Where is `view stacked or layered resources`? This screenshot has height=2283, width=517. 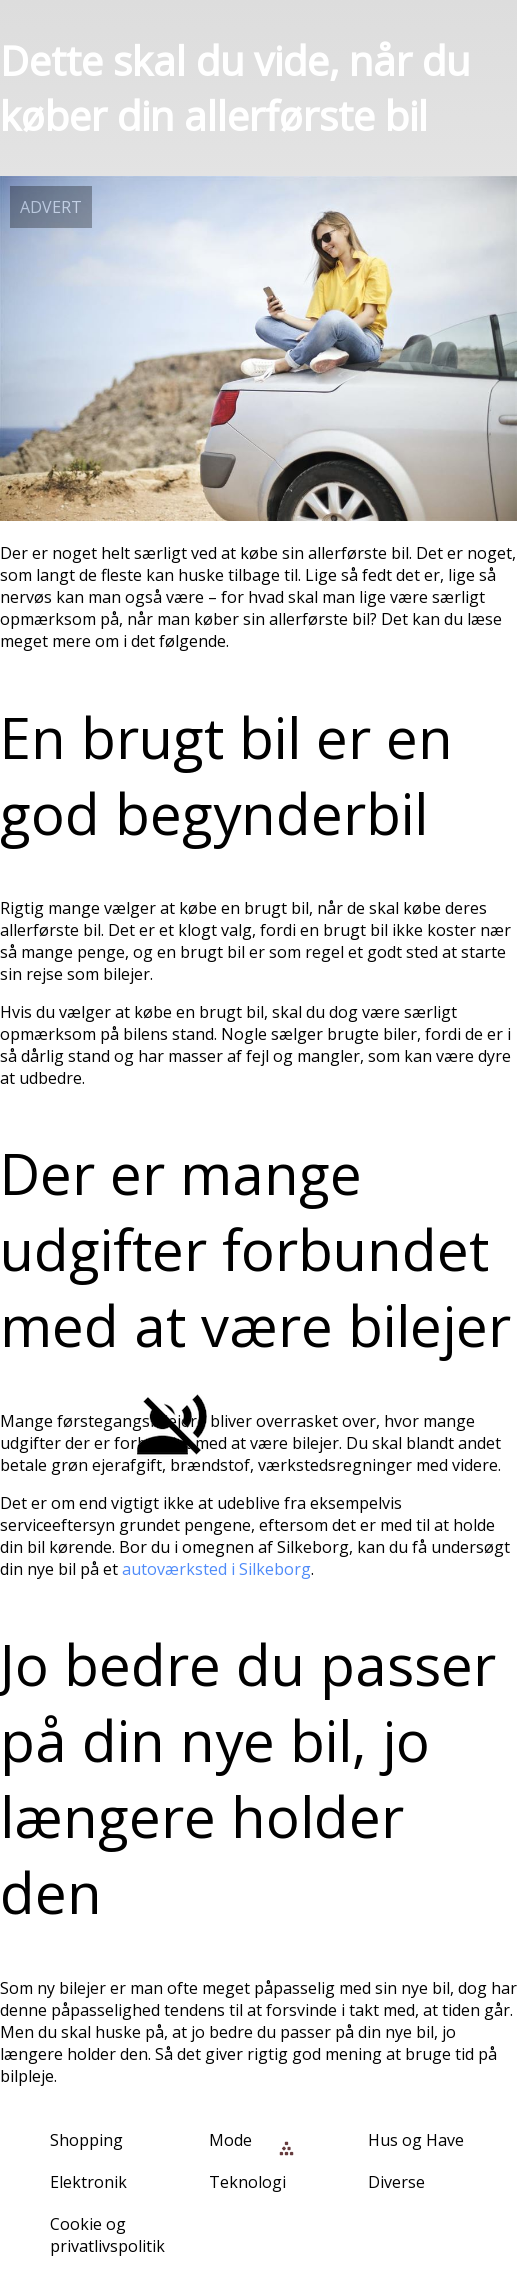 view stacked or layered resources is located at coordinates (286, 2148).